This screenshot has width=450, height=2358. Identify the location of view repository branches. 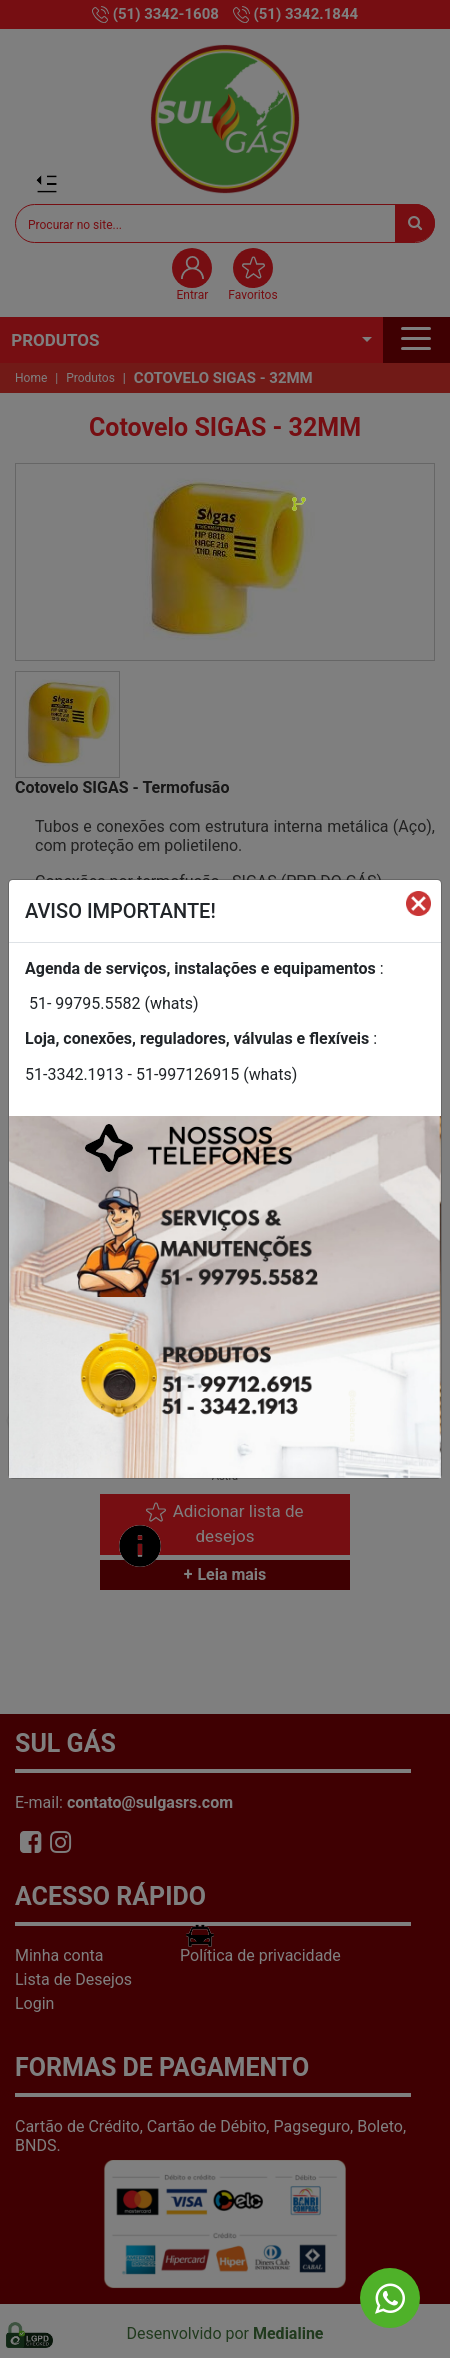
(299, 504).